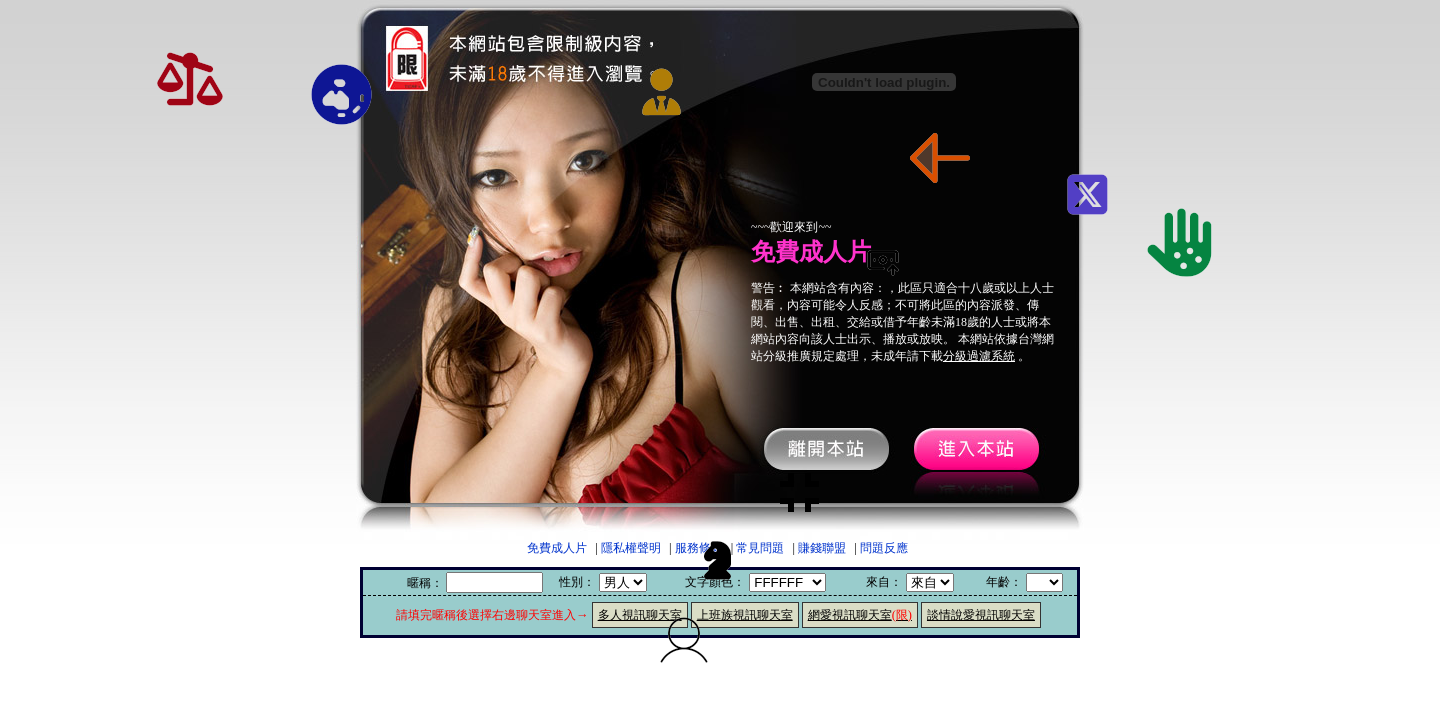  I want to click on indicates a skin condition or allergy warning, so click(1181, 242).